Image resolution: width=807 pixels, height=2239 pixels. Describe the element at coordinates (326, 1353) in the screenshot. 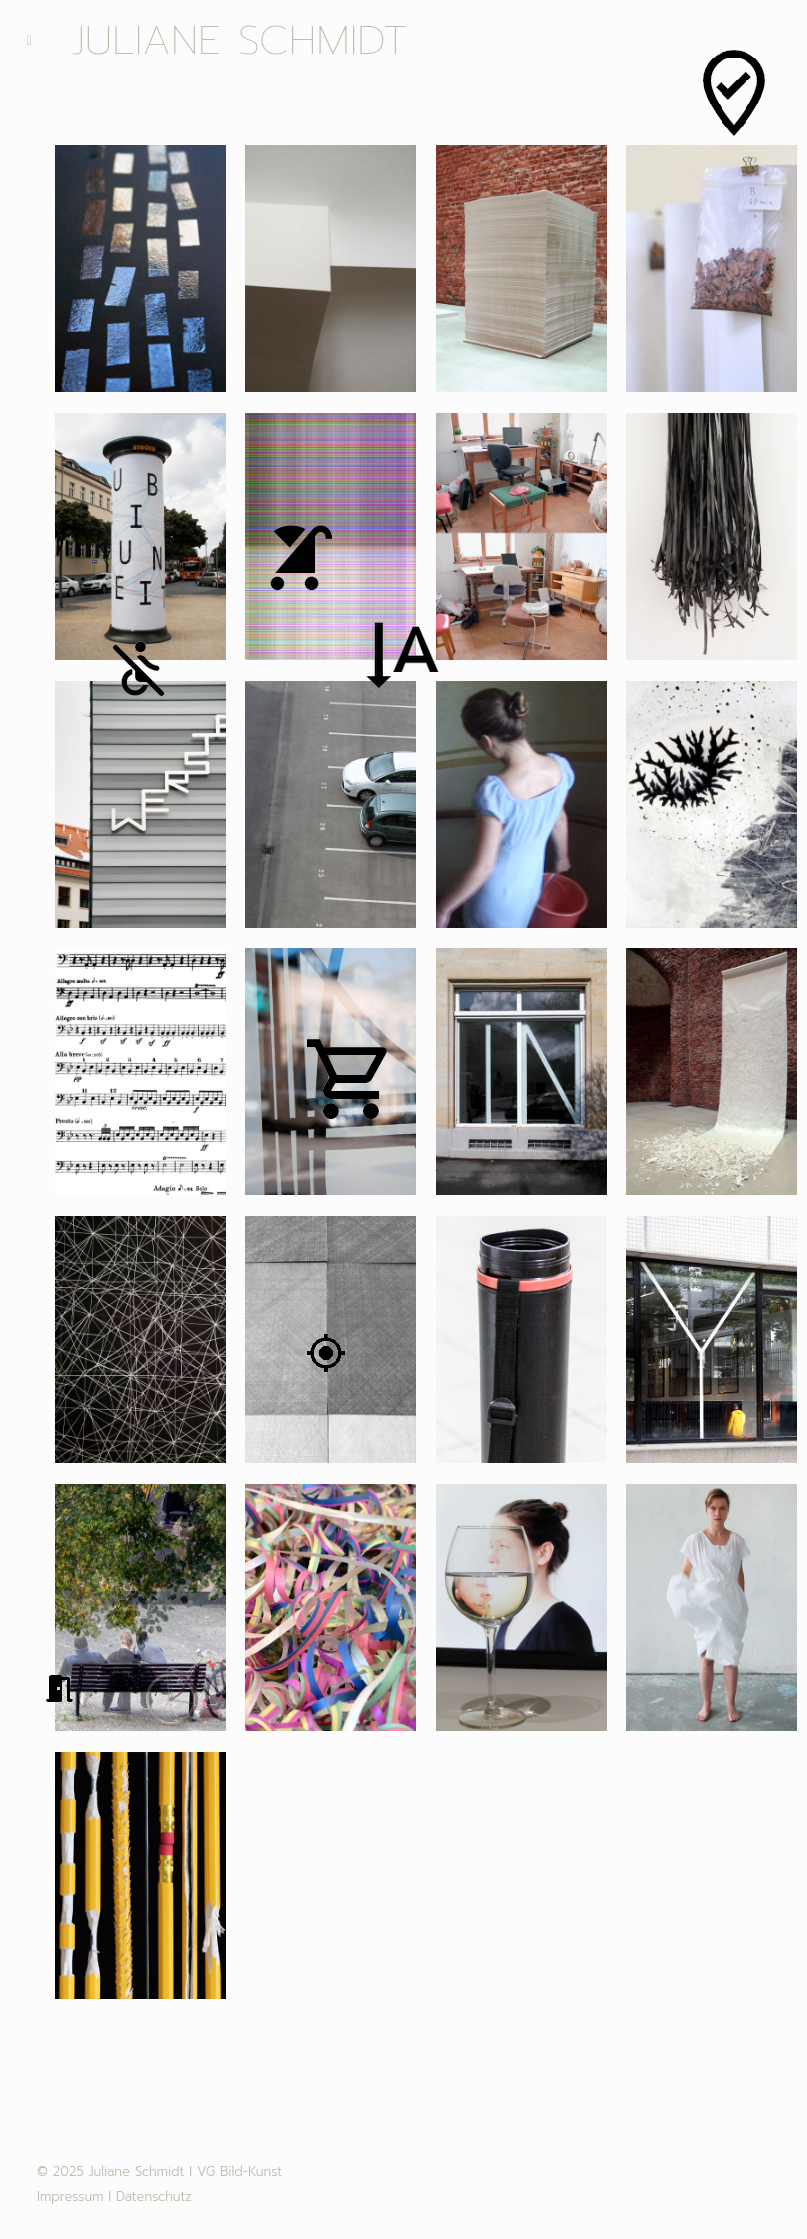

I see `center map on your current location` at that location.